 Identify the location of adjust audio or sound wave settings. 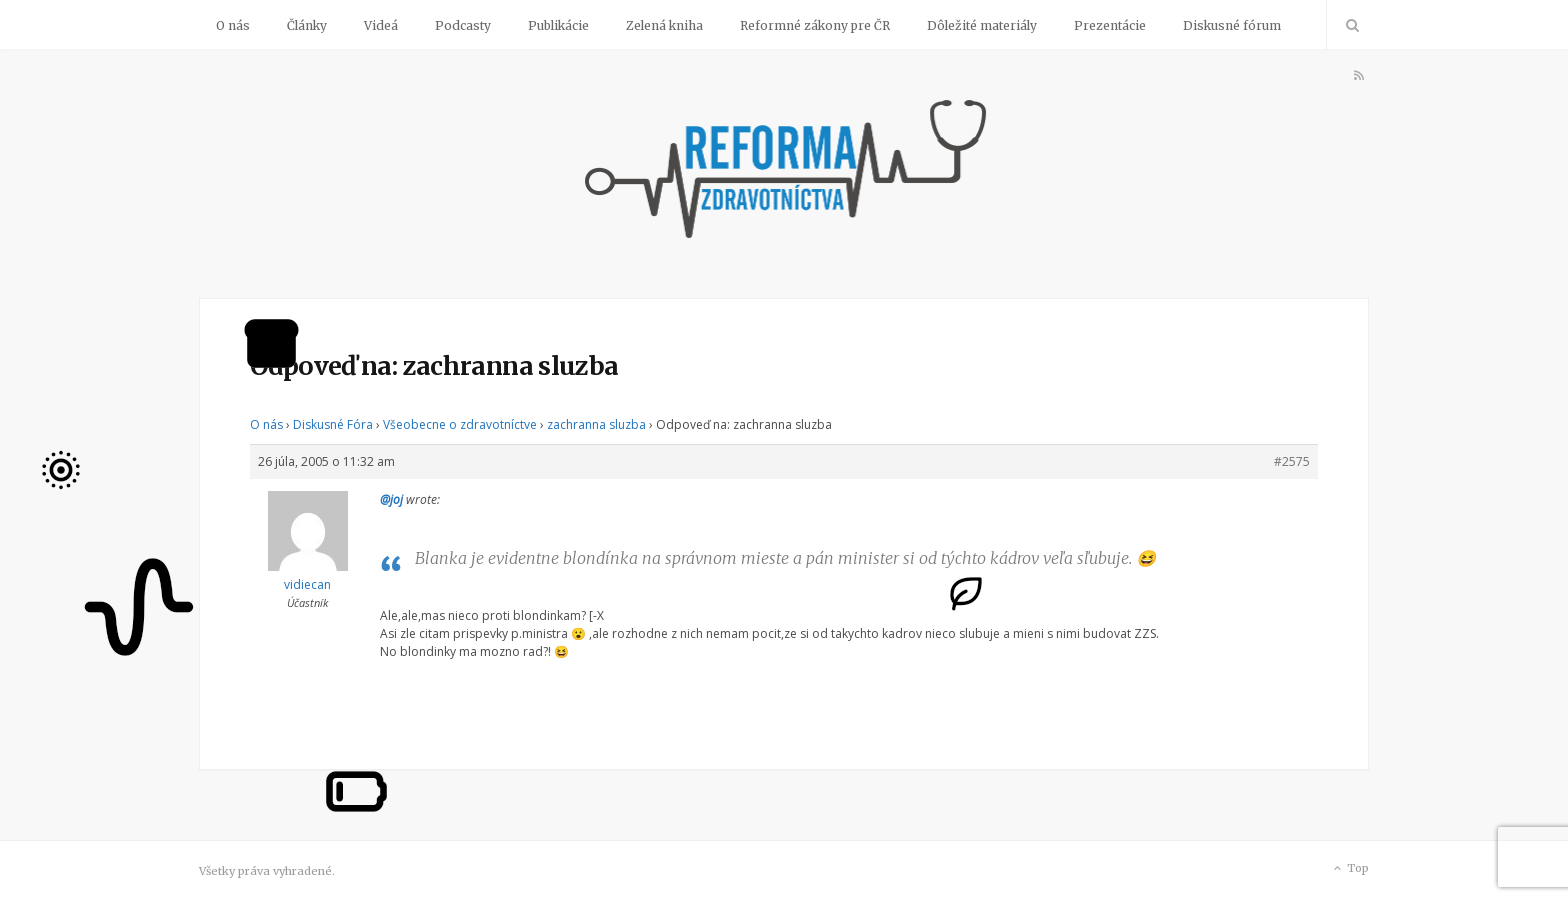
(139, 607).